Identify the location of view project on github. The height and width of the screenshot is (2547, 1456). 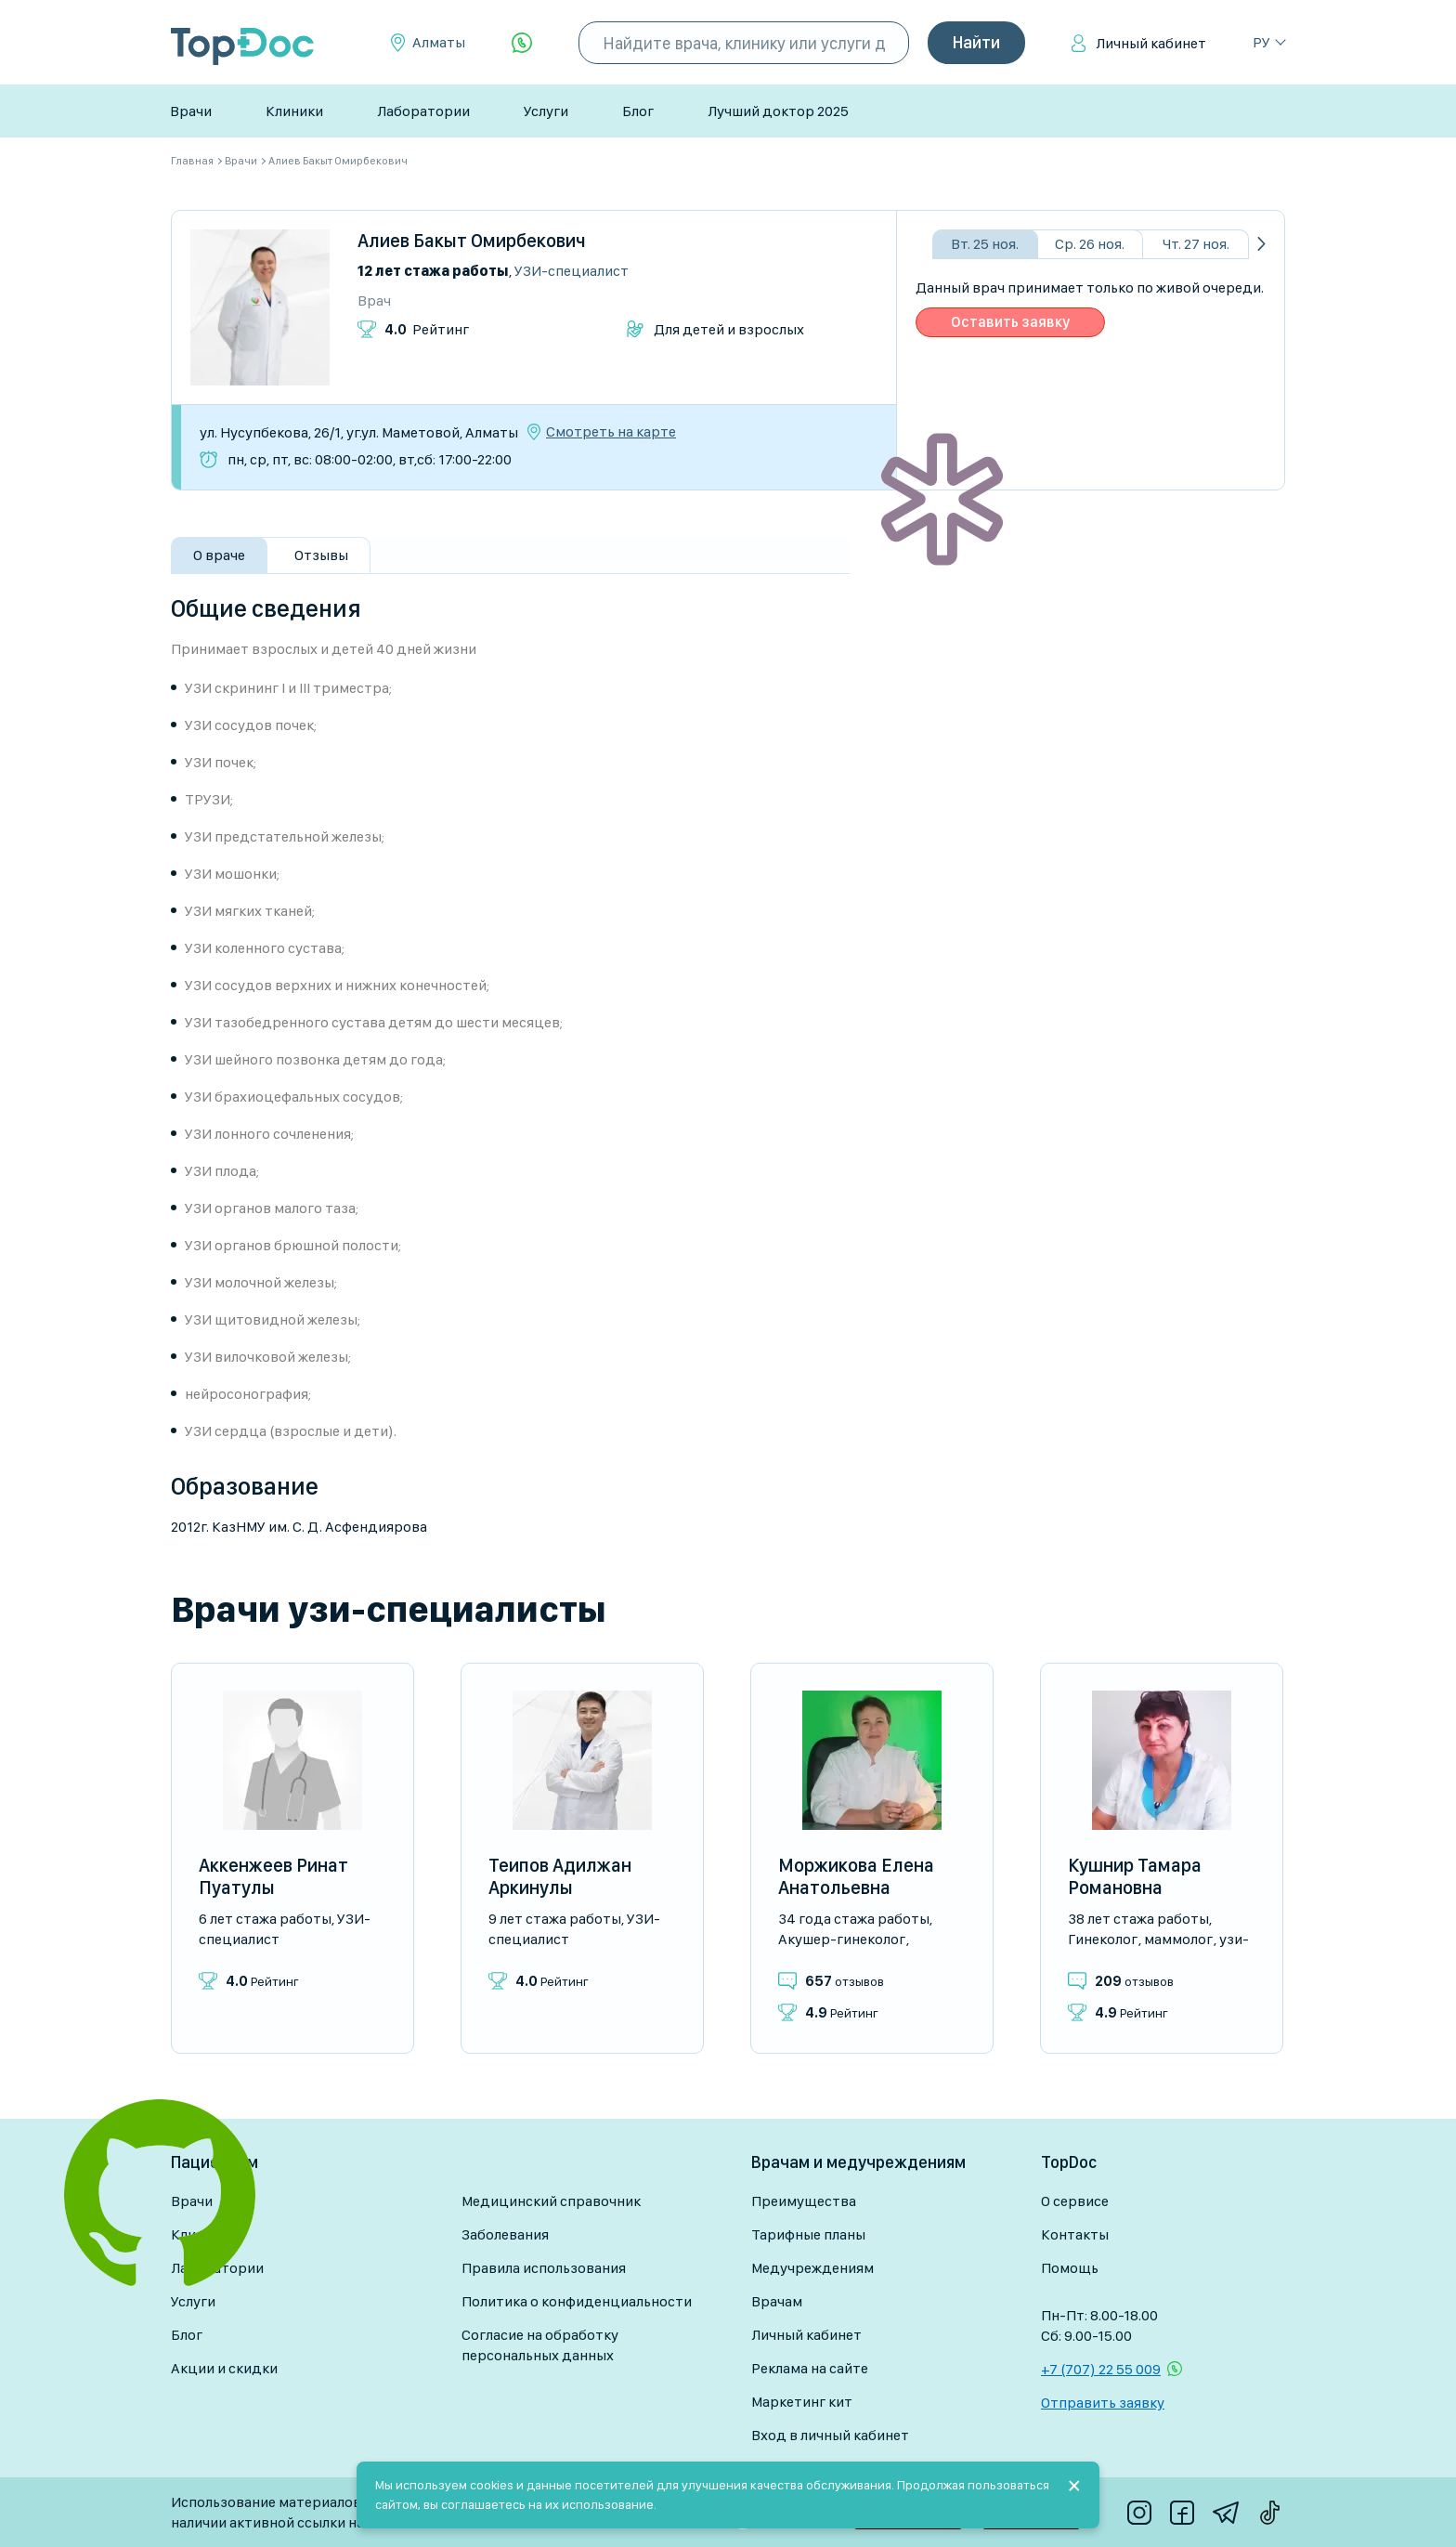
(160, 2195).